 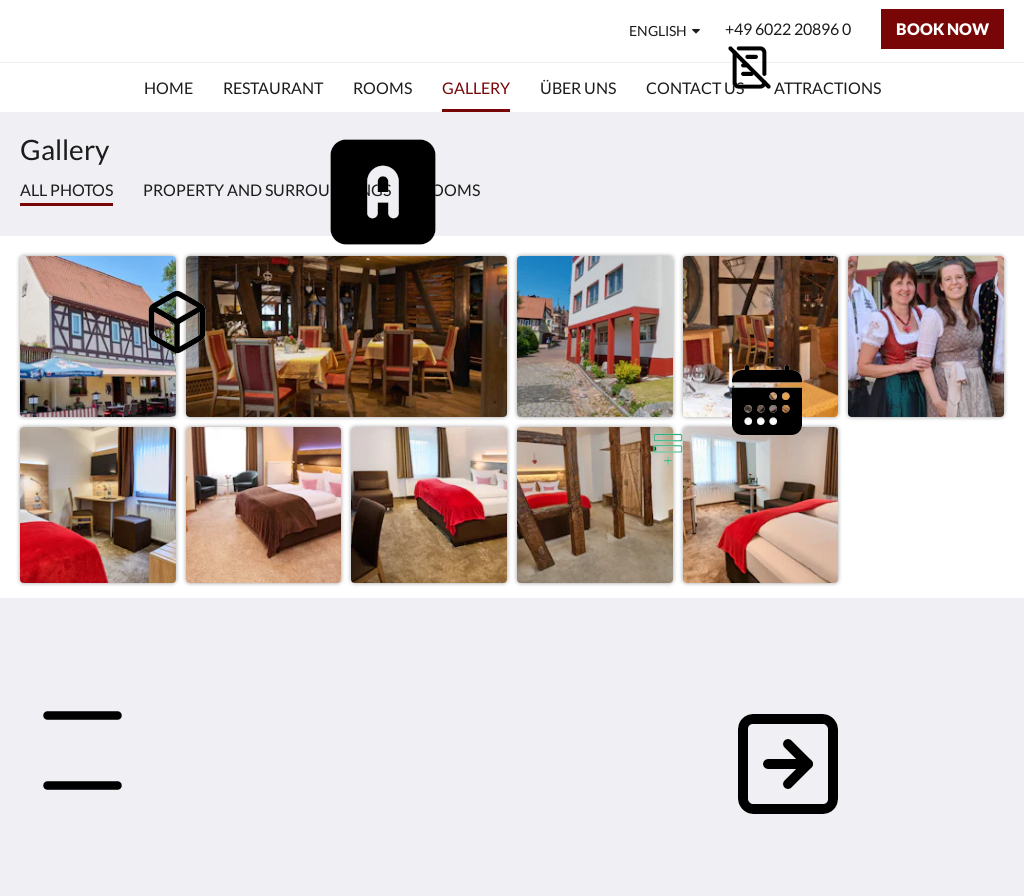 I want to click on select text formatting option A, so click(x=383, y=192).